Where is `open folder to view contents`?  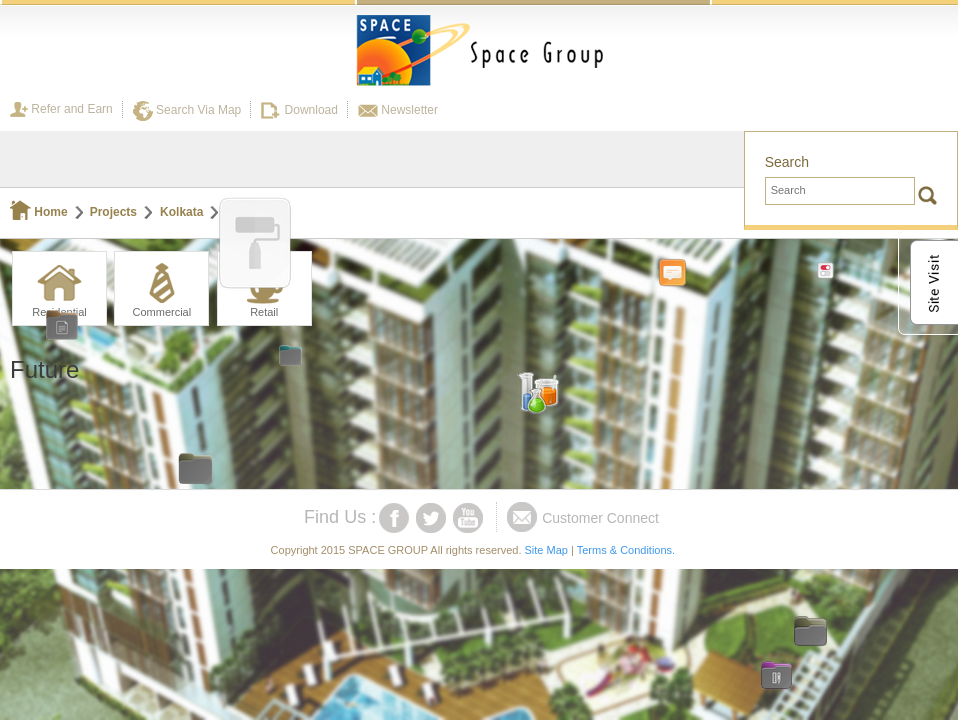 open folder to view contents is located at coordinates (290, 355).